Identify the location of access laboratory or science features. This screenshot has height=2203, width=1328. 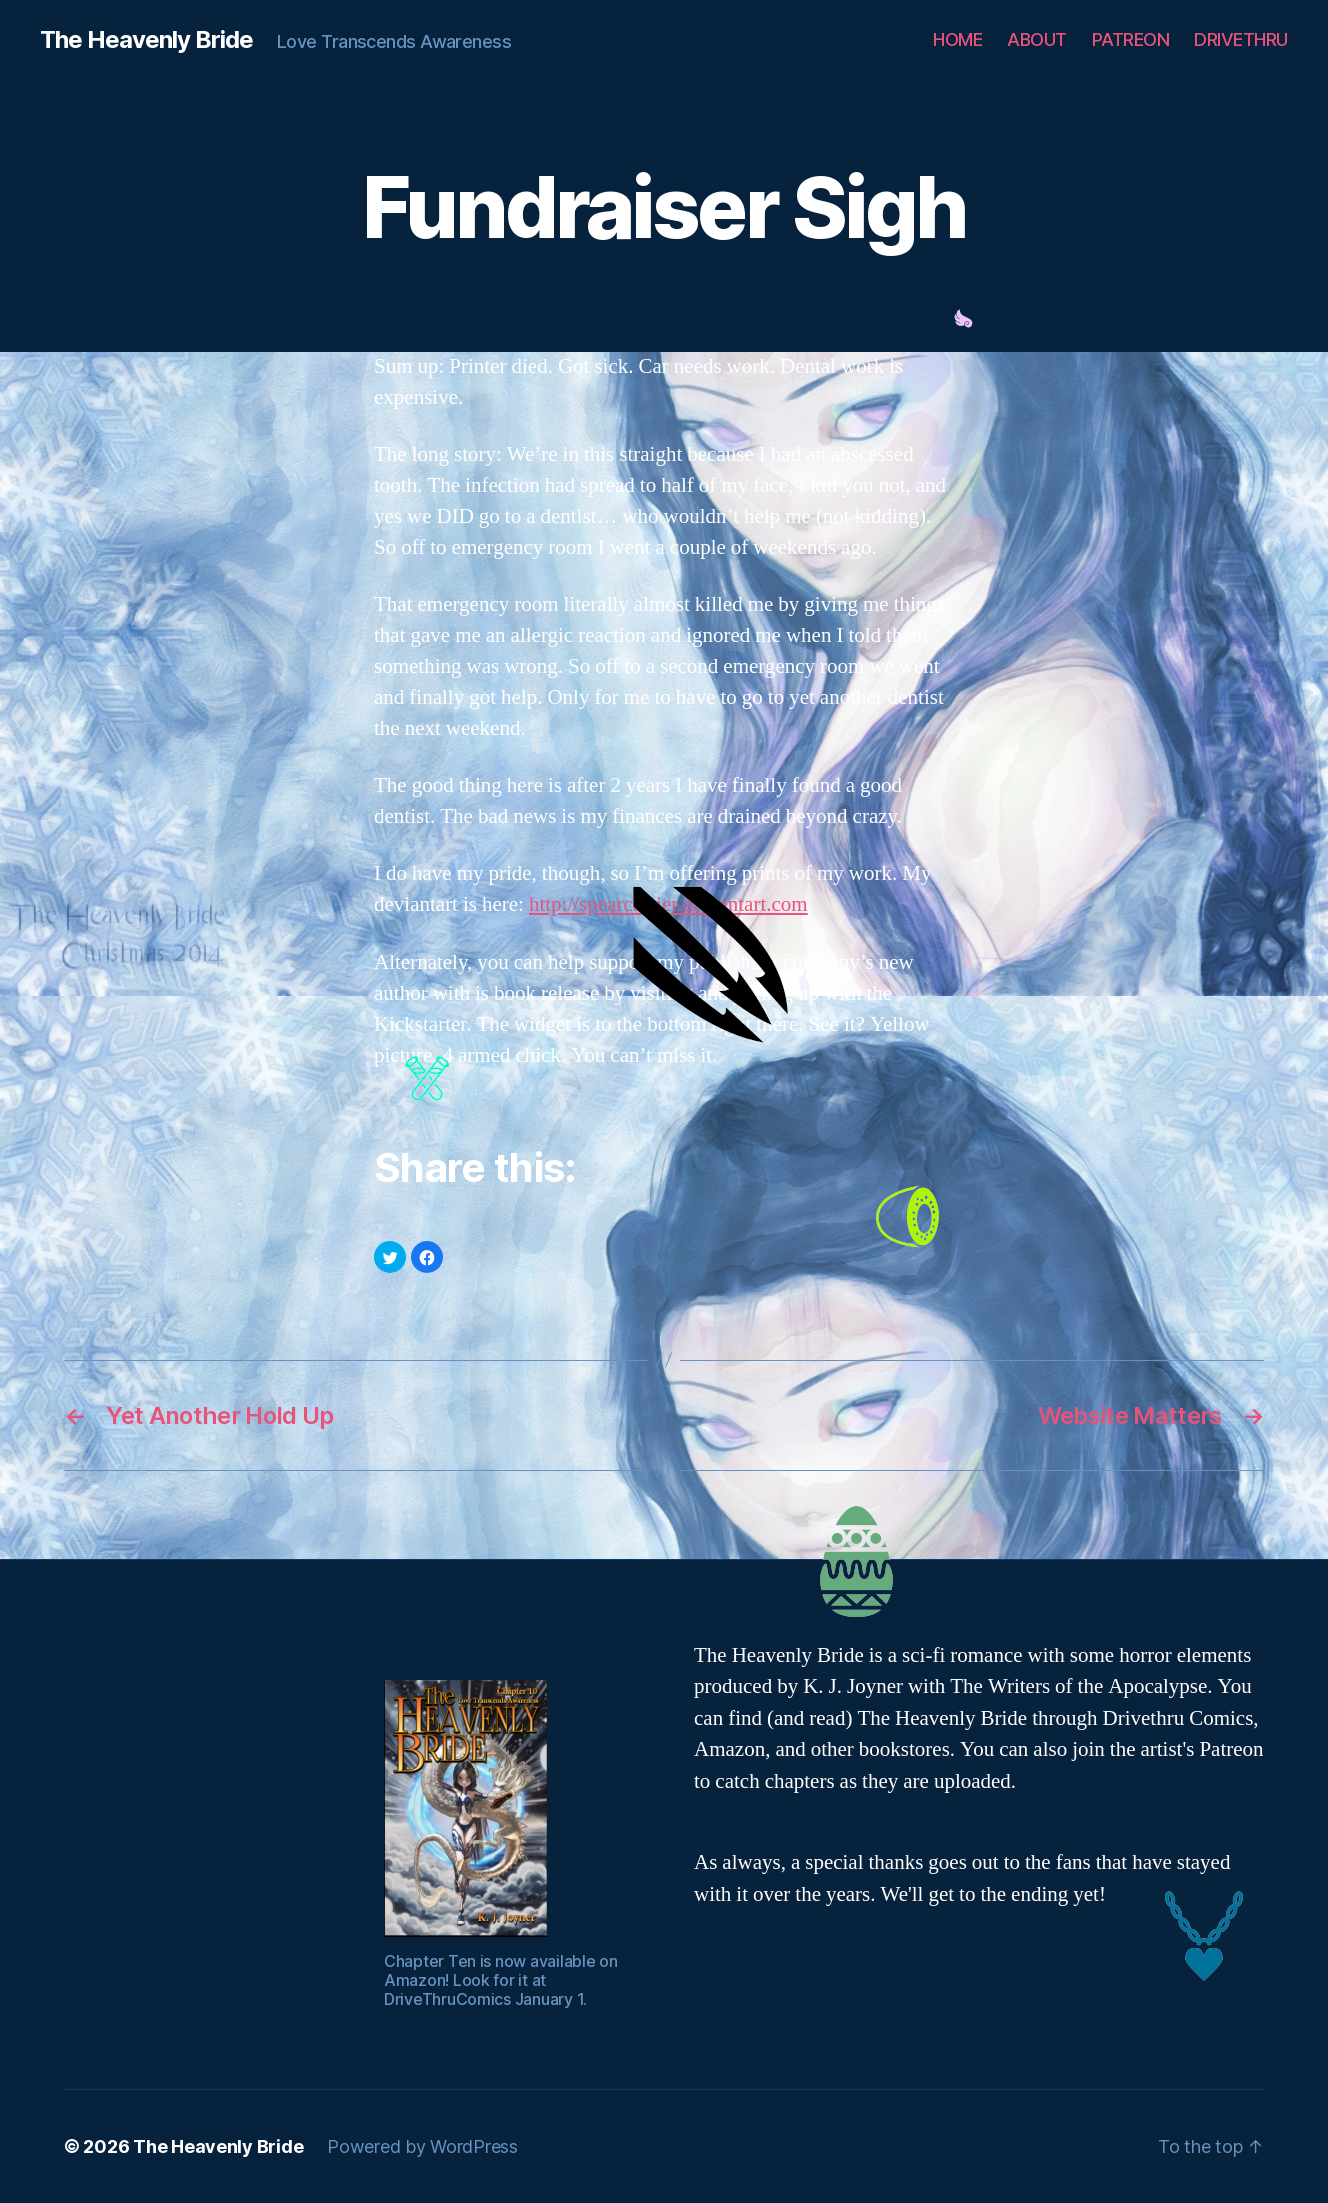
(427, 1078).